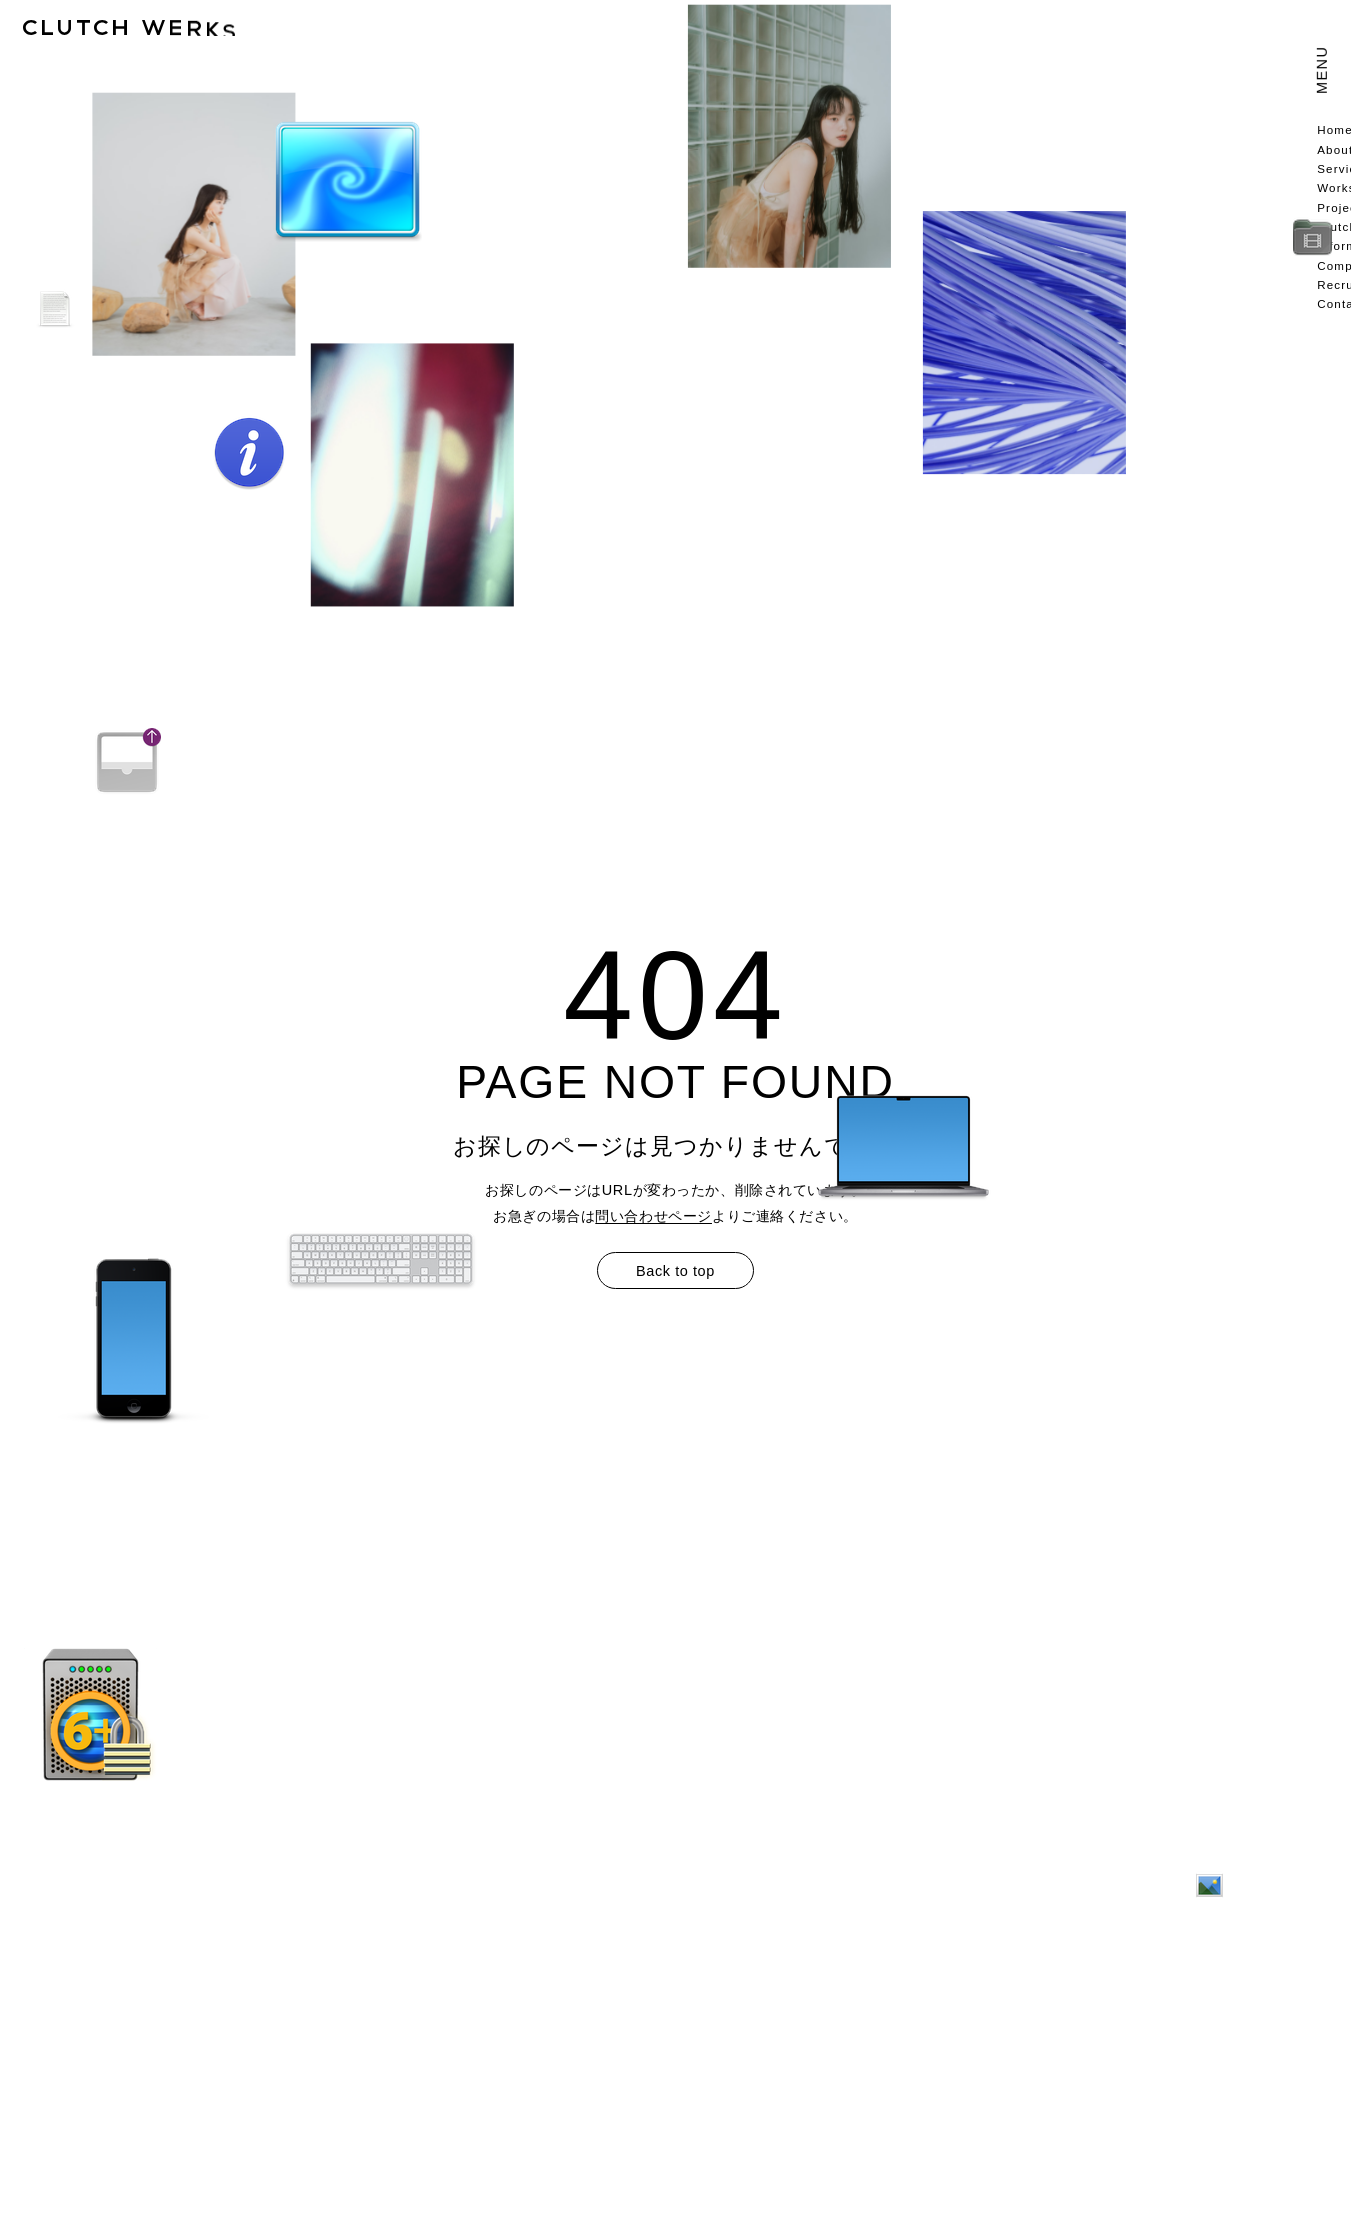 This screenshot has width=1351, height=2222. Describe the element at coordinates (1209, 1885) in the screenshot. I see `access your photo library` at that location.